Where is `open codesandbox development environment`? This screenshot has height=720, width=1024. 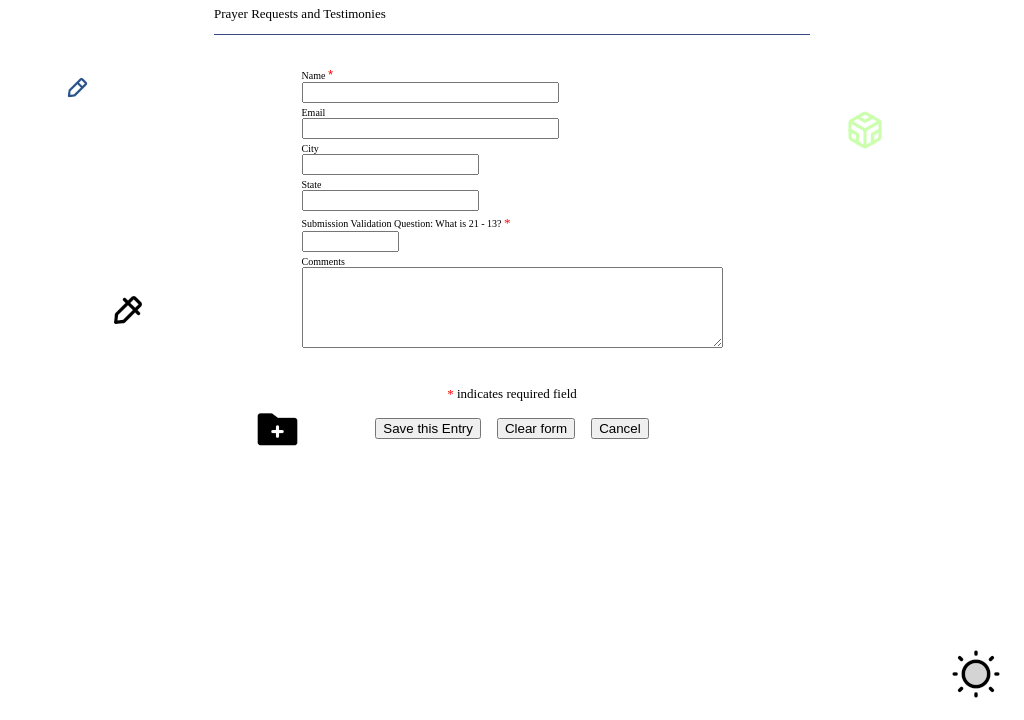
open codesandbox development environment is located at coordinates (865, 130).